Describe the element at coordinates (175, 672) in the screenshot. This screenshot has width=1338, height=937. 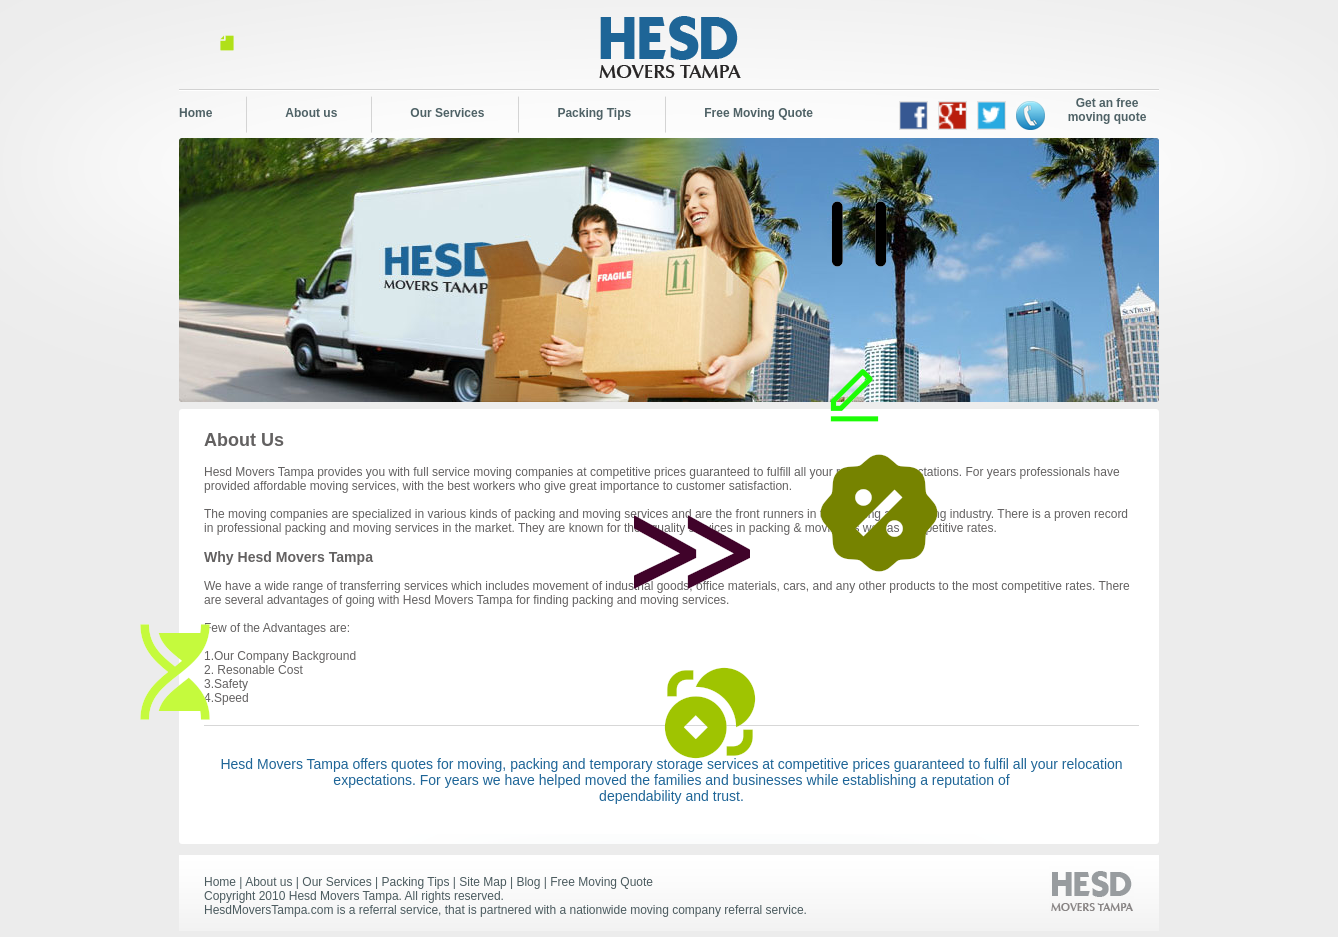
I see `access genetic or DNA-related information` at that location.